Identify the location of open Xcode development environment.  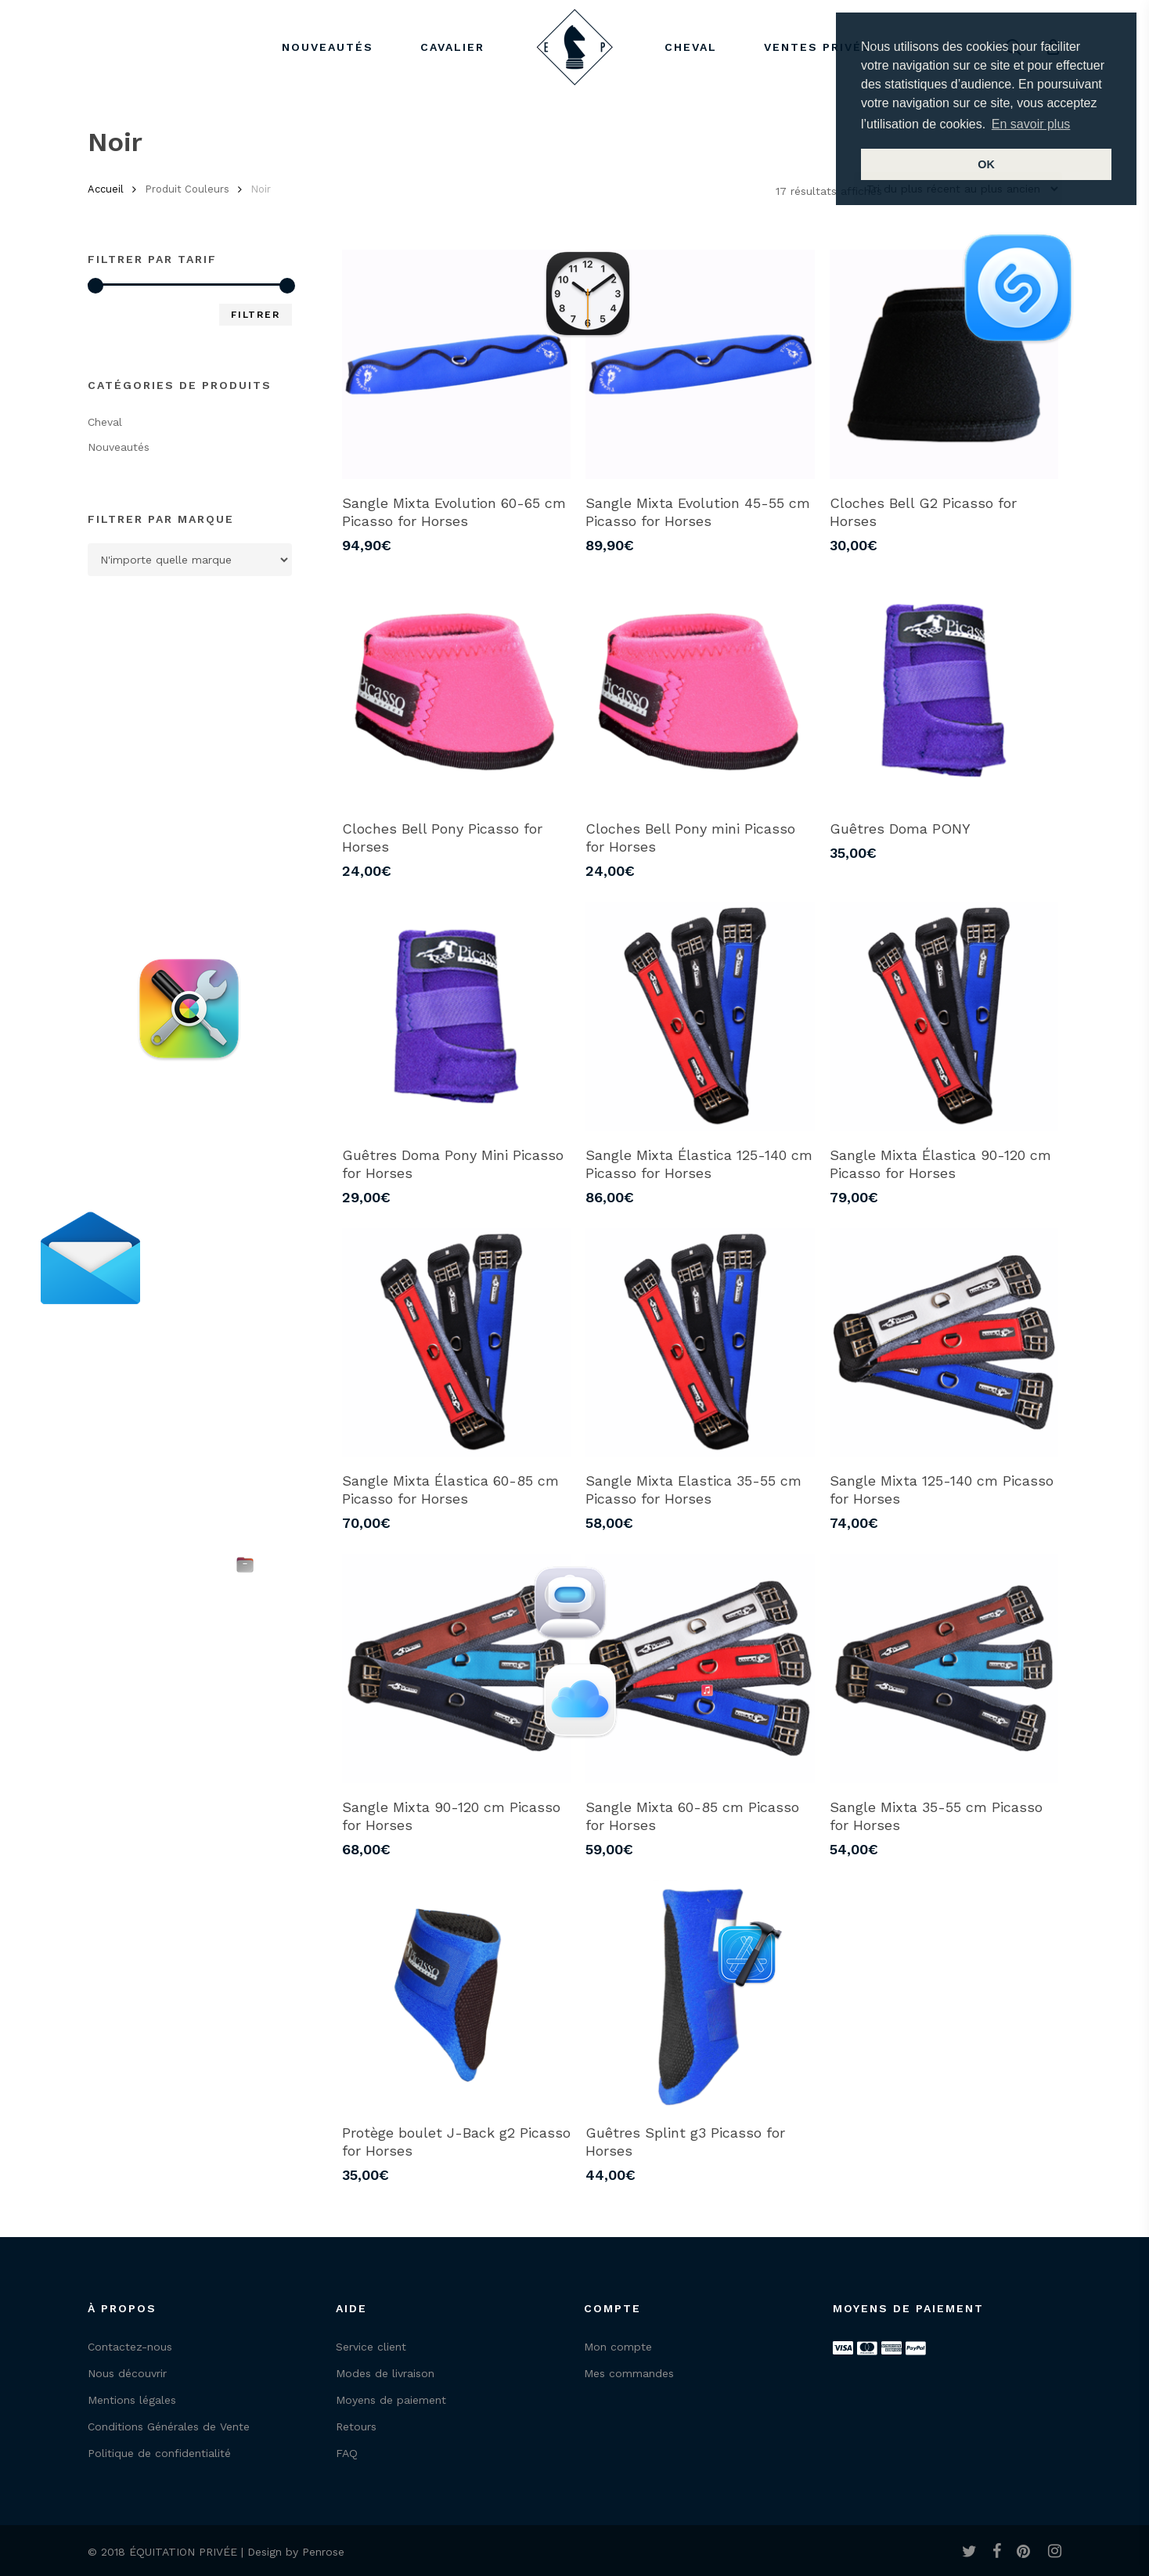
(747, 1955).